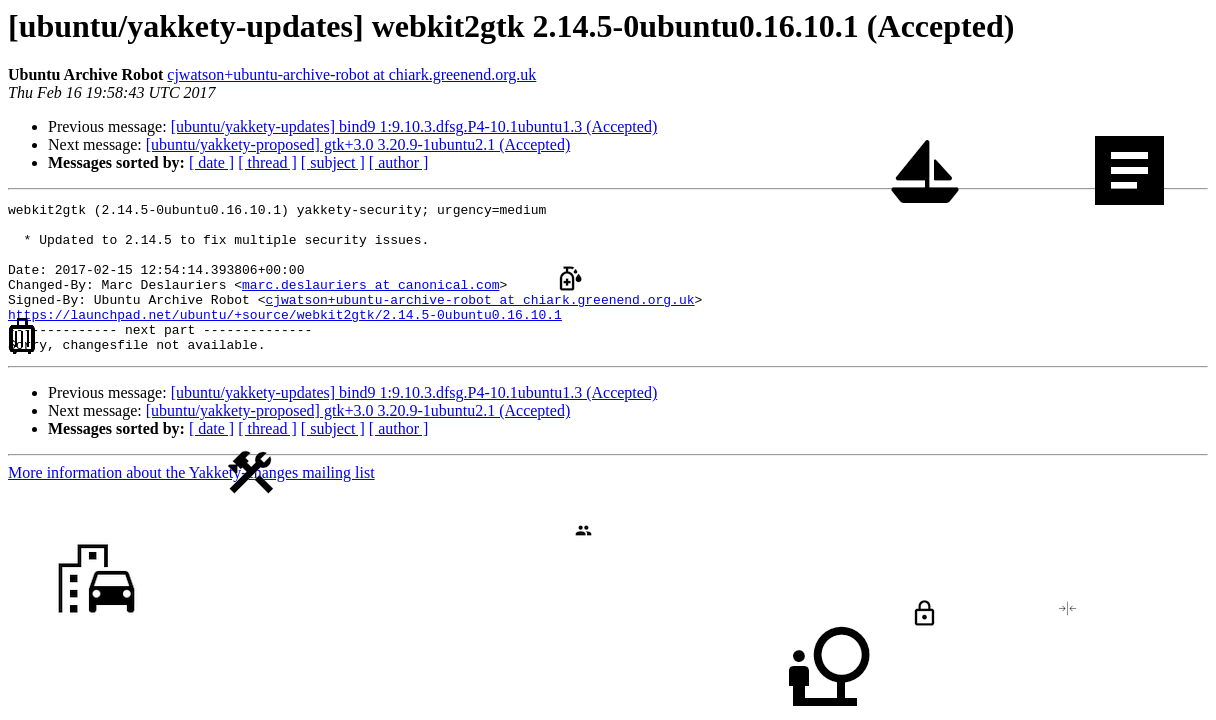 The image size is (1216, 720). I want to click on access travel or trip planning features, so click(22, 336).